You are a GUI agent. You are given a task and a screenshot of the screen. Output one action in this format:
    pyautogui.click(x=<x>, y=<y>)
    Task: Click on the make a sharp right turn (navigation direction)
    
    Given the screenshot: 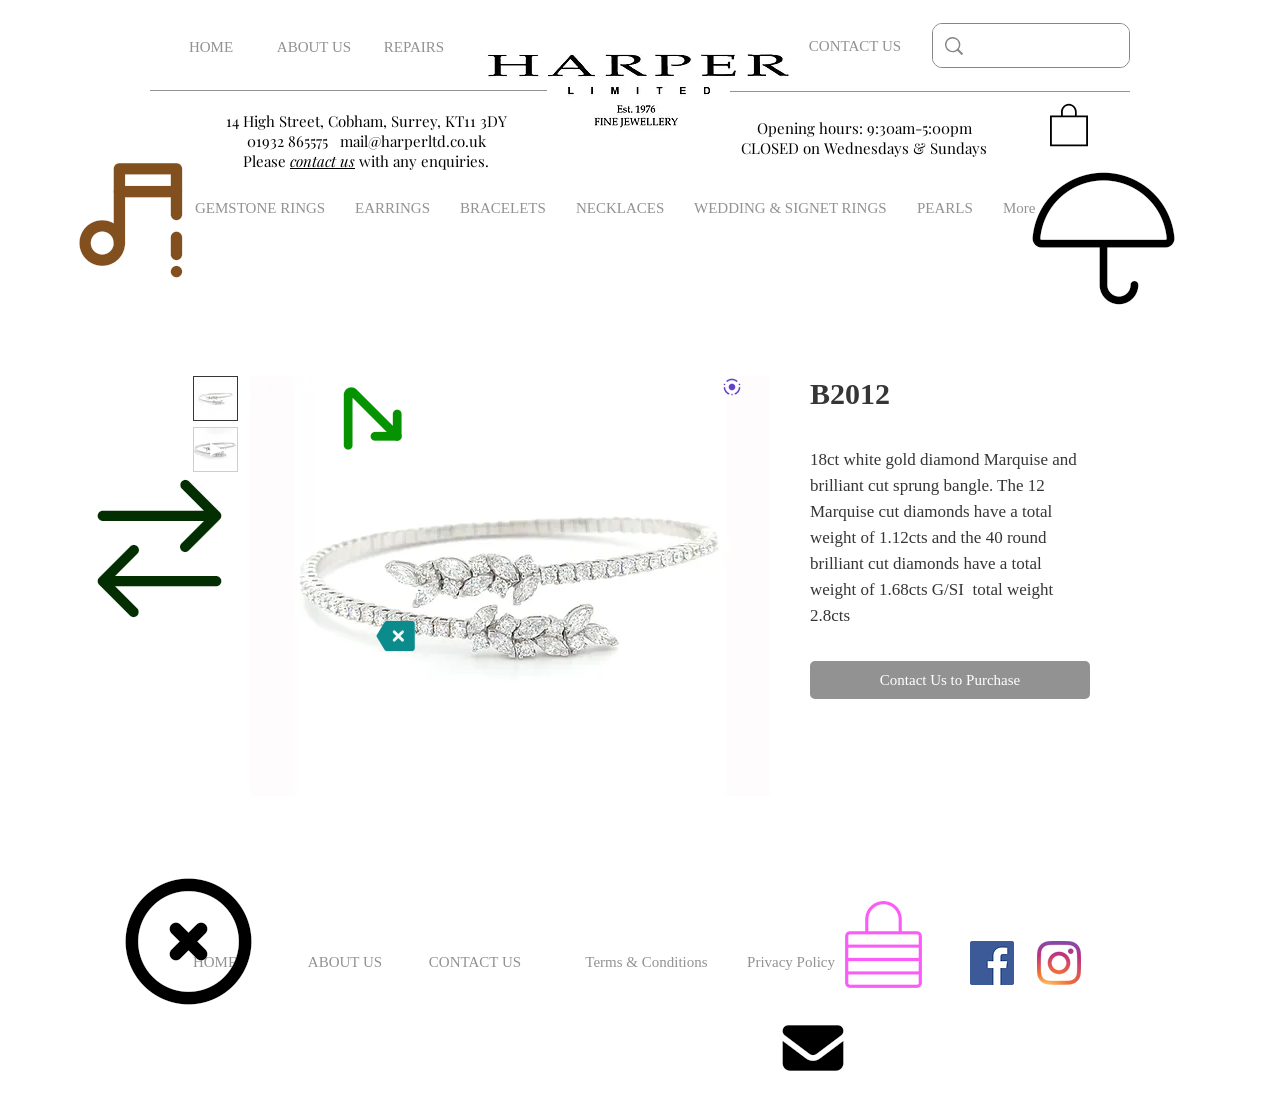 What is the action you would take?
    pyautogui.click(x=370, y=418)
    